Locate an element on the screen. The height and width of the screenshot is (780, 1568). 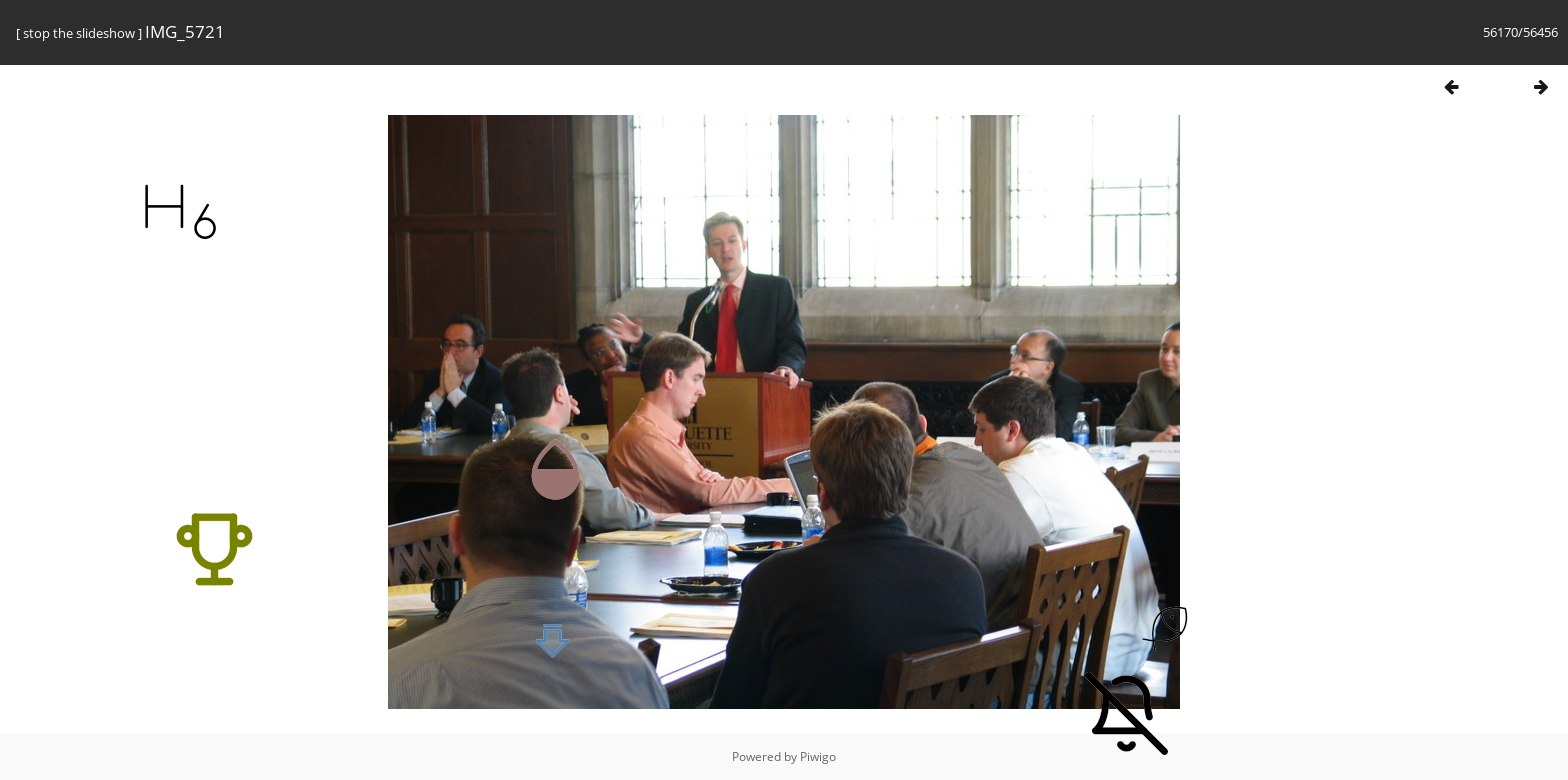
download file or content is located at coordinates (552, 639).